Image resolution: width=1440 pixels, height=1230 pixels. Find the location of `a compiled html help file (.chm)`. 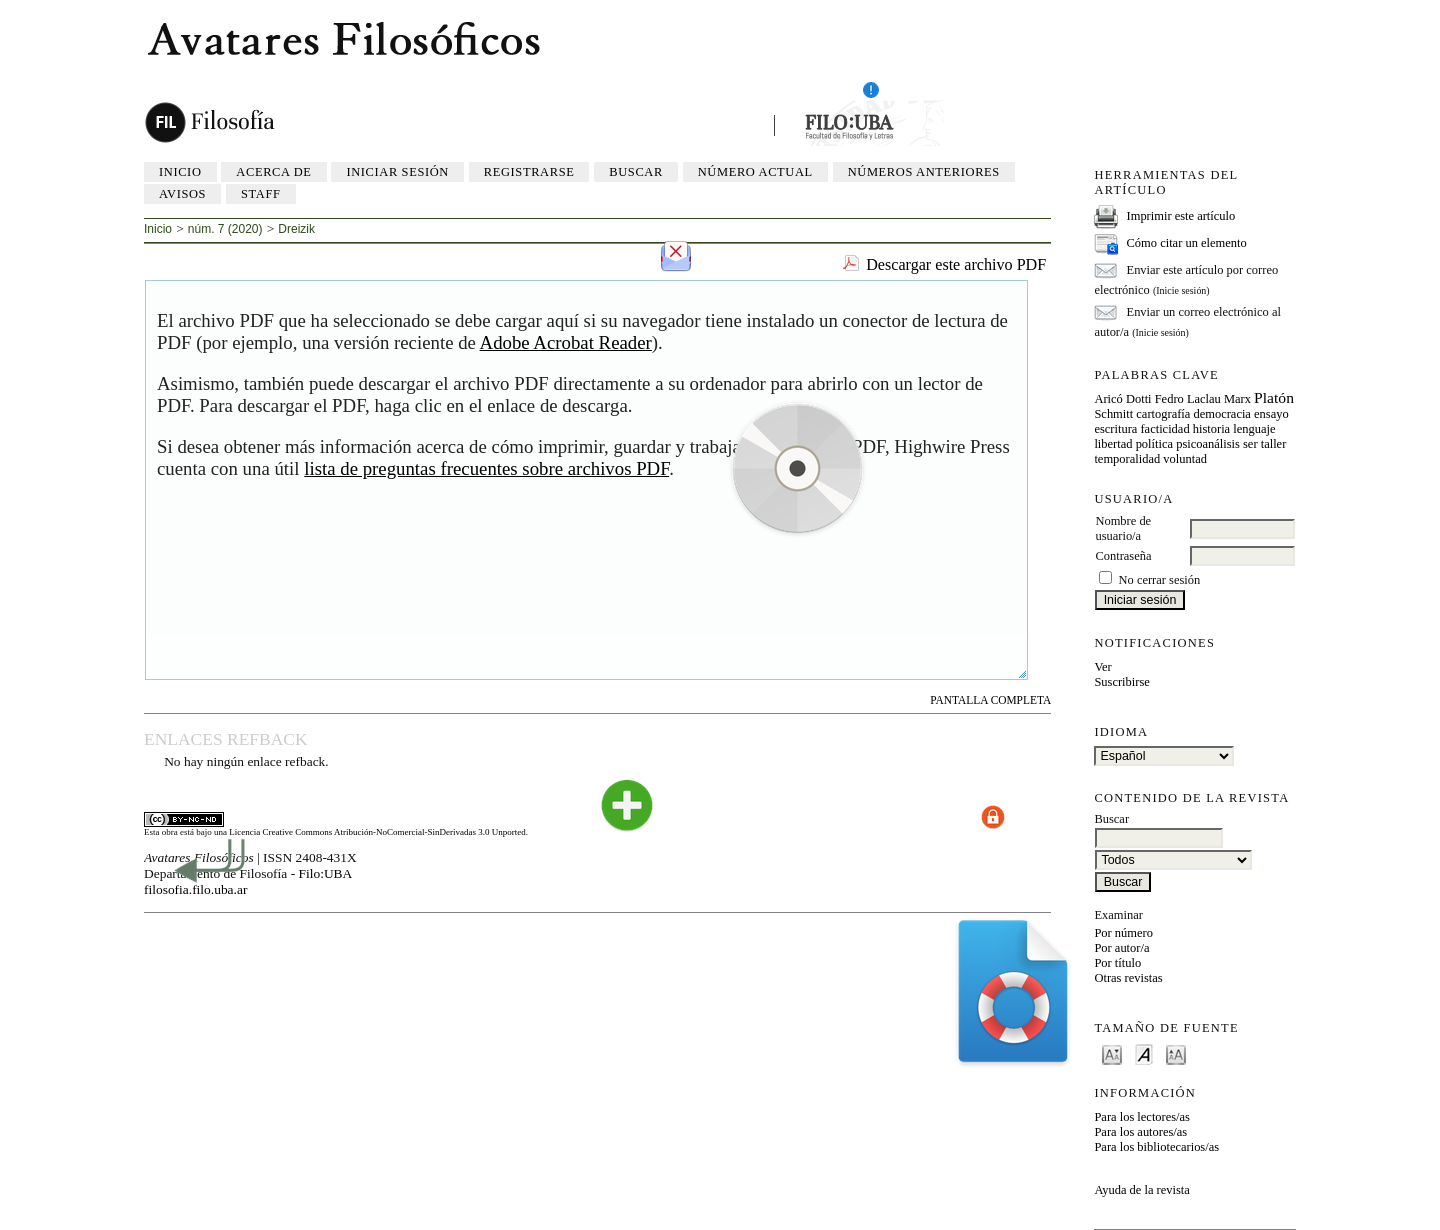

a compiled html help file (.chm) is located at coordinates (1013, 991).